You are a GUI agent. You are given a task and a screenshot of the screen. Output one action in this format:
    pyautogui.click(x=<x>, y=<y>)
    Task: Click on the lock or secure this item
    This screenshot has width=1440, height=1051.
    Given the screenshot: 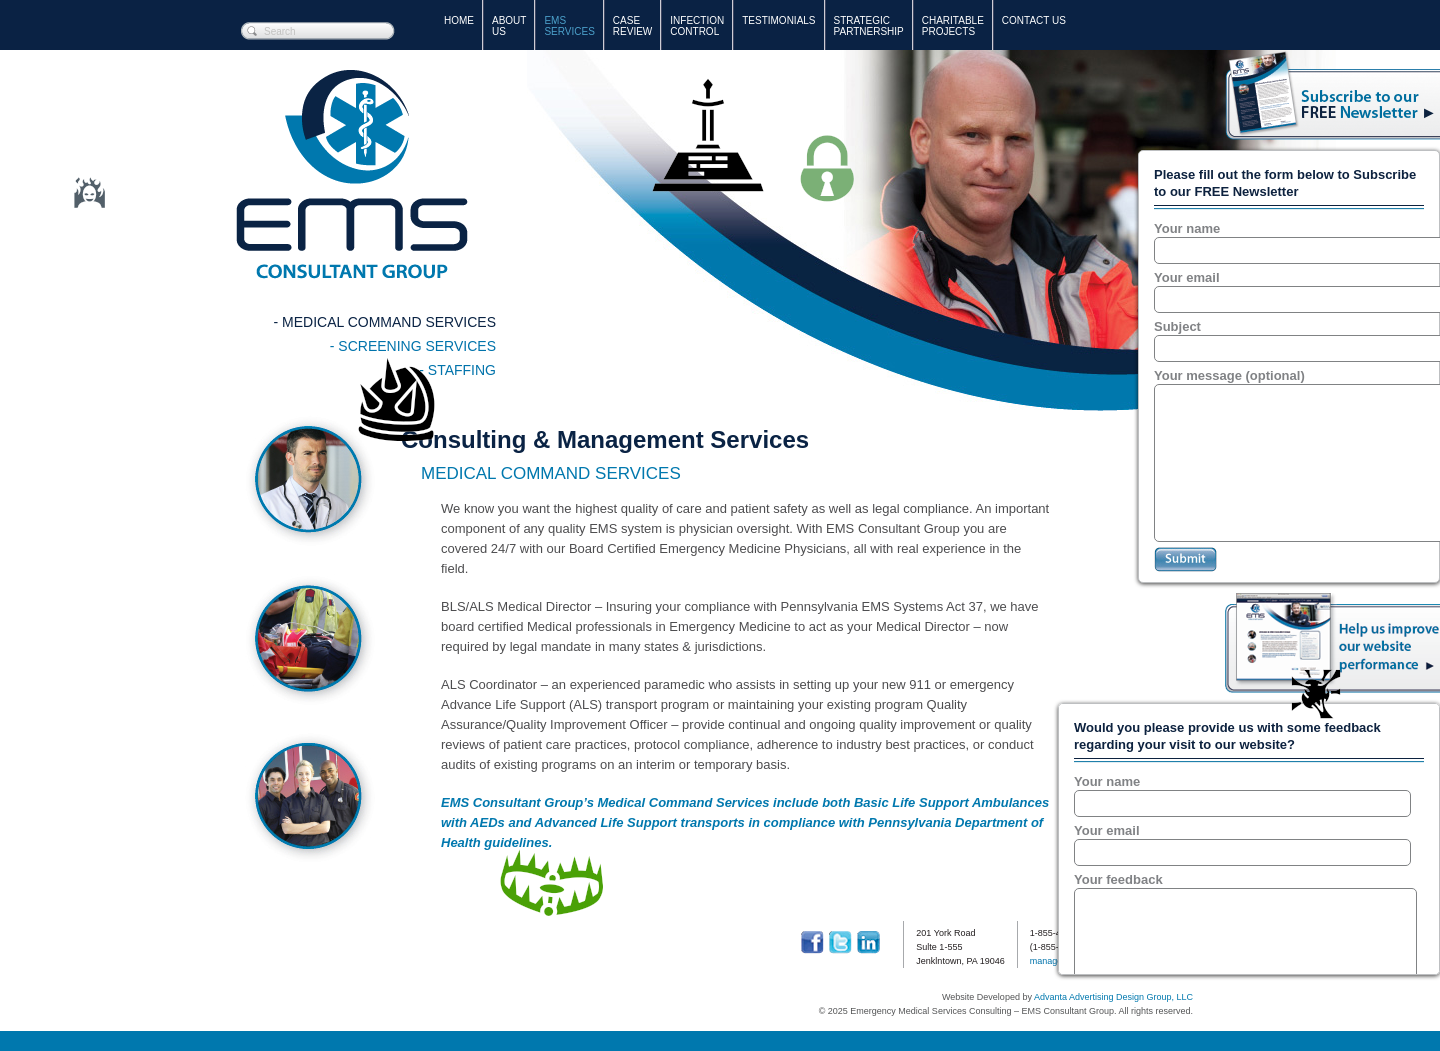 What is the action you would take?
    pyautogui.click(x=827, y=168)
    